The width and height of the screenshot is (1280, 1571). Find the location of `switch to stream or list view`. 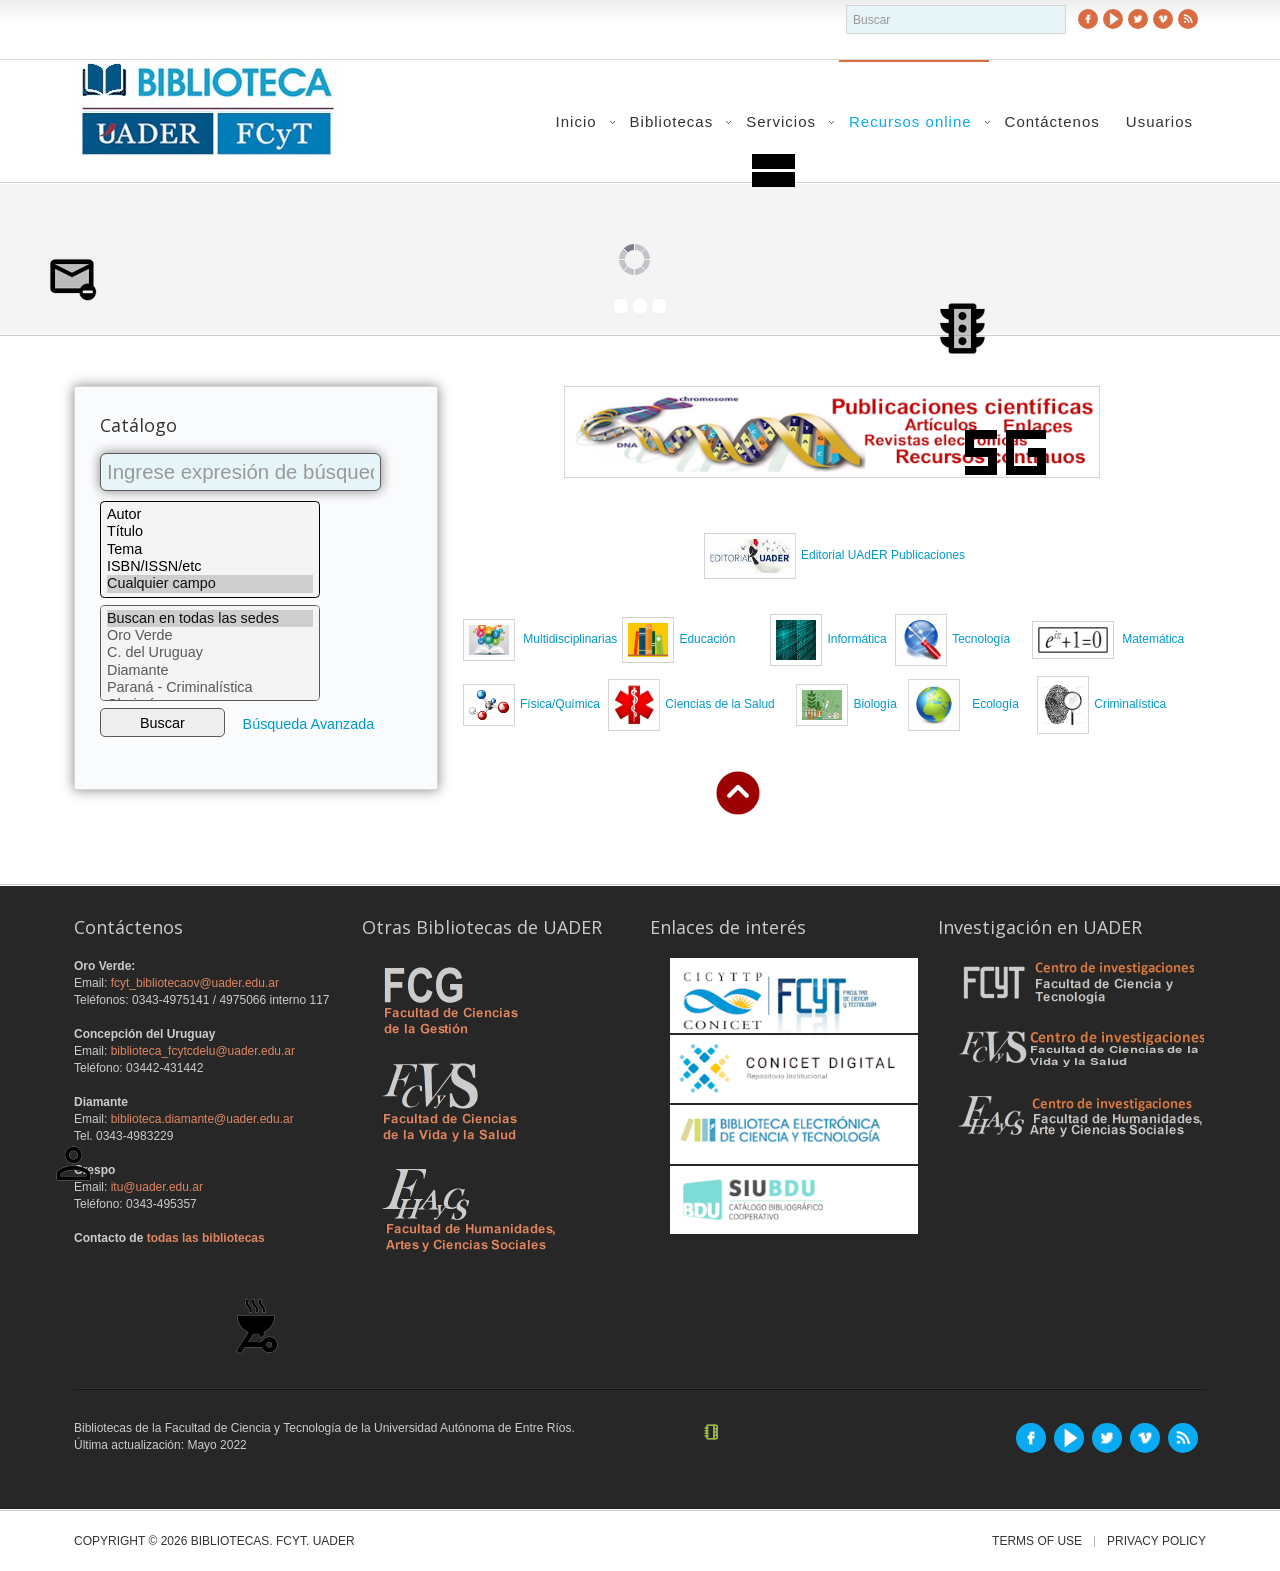

switch to stream or list view is located at coordinates (772, 172).